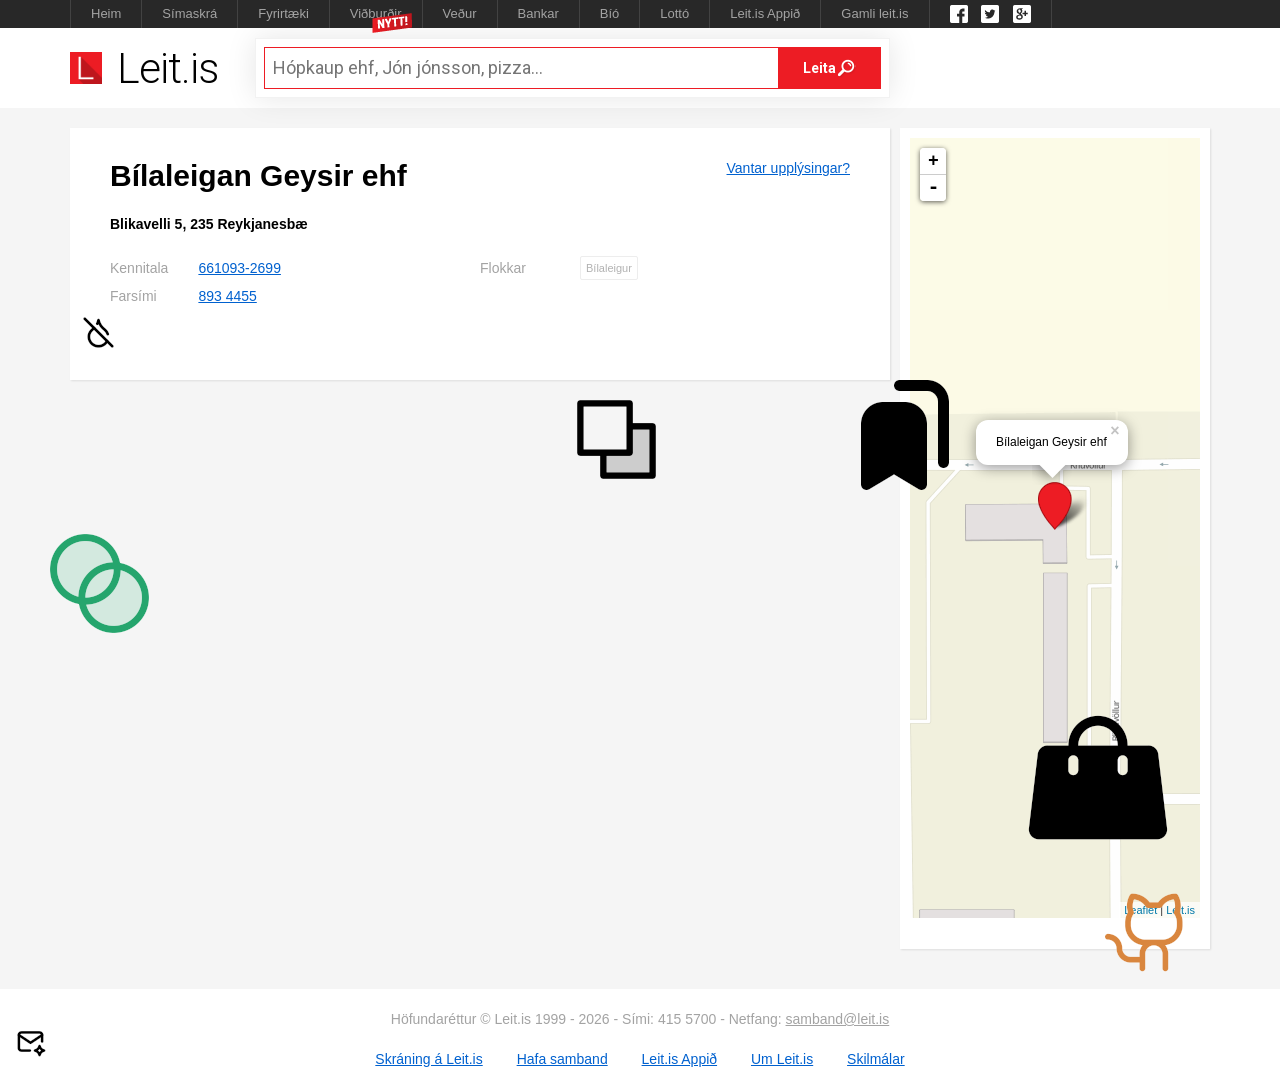 The width and height of the screenshot is (1280, 1089). I want to click on disable water or liquid detection, so click(98, 332).